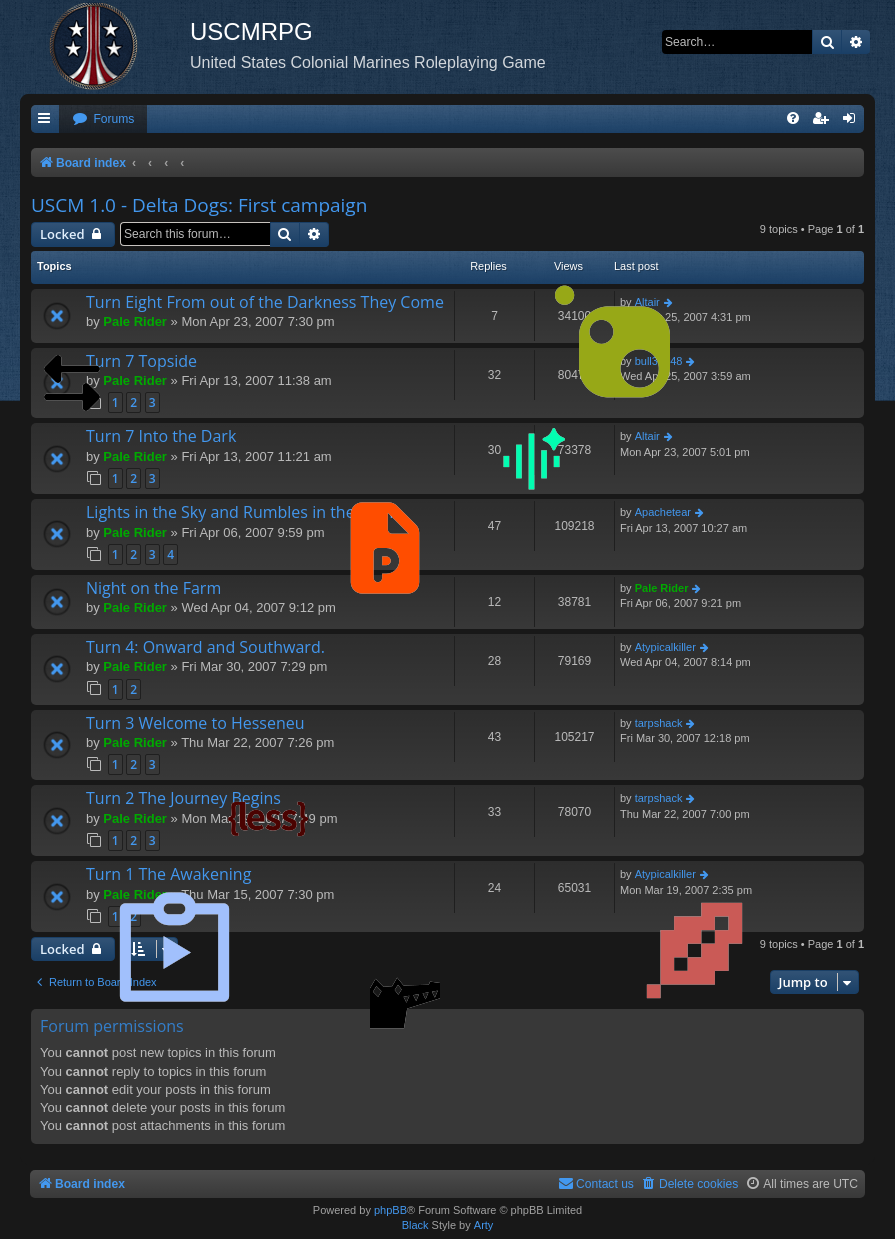  Describe the element at coordinates (385, 548) in the screenshot. I see `open a PowerPoint presentation file` at that location.